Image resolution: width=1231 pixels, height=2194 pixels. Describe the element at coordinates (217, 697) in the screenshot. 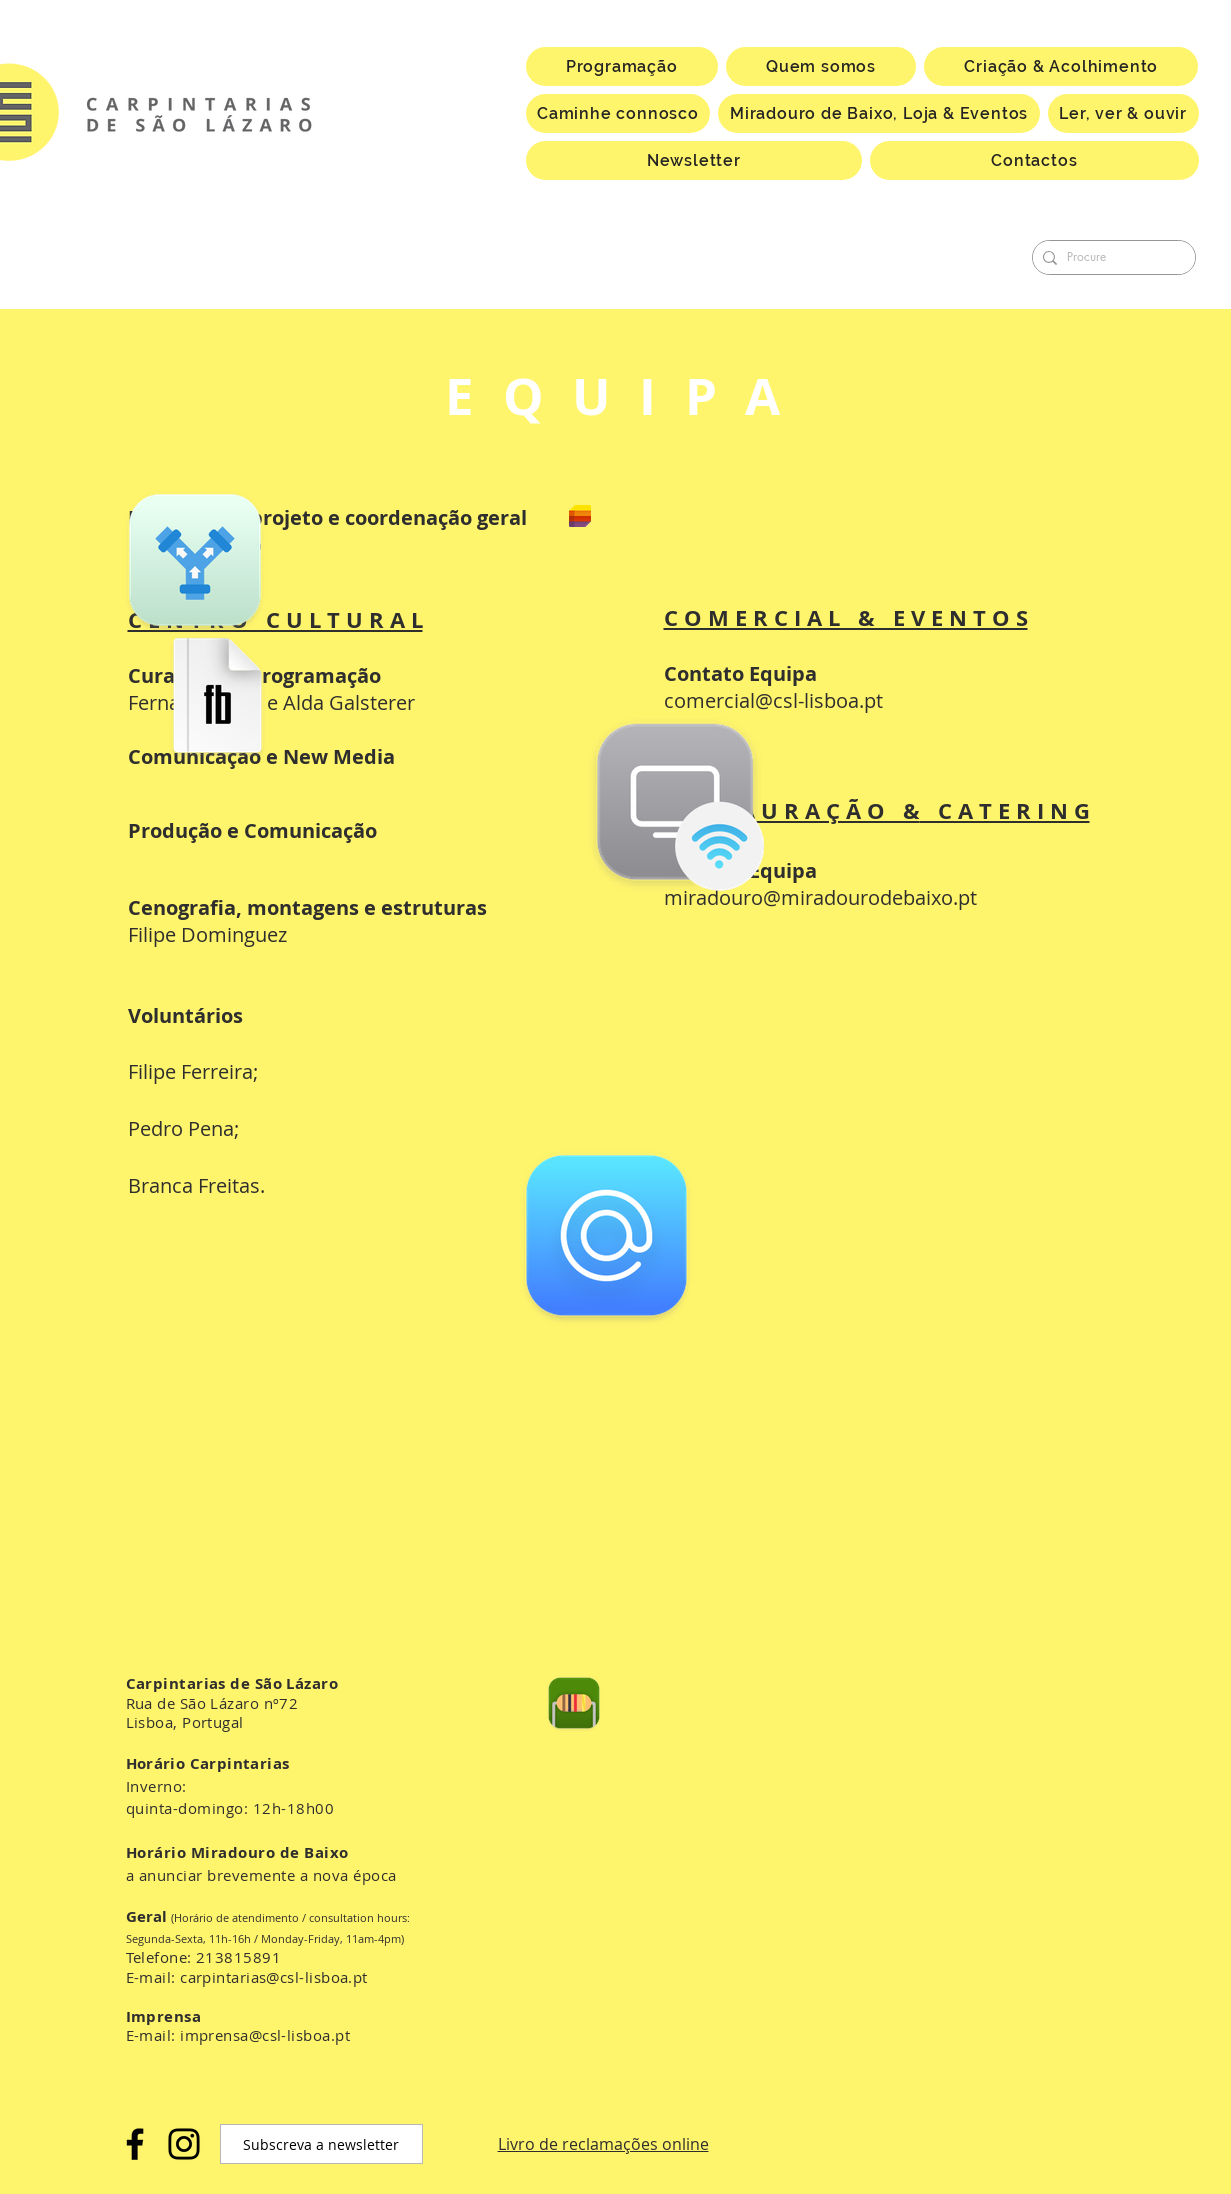

I see `a fictionbook (.fb2) ebook file` at that location.